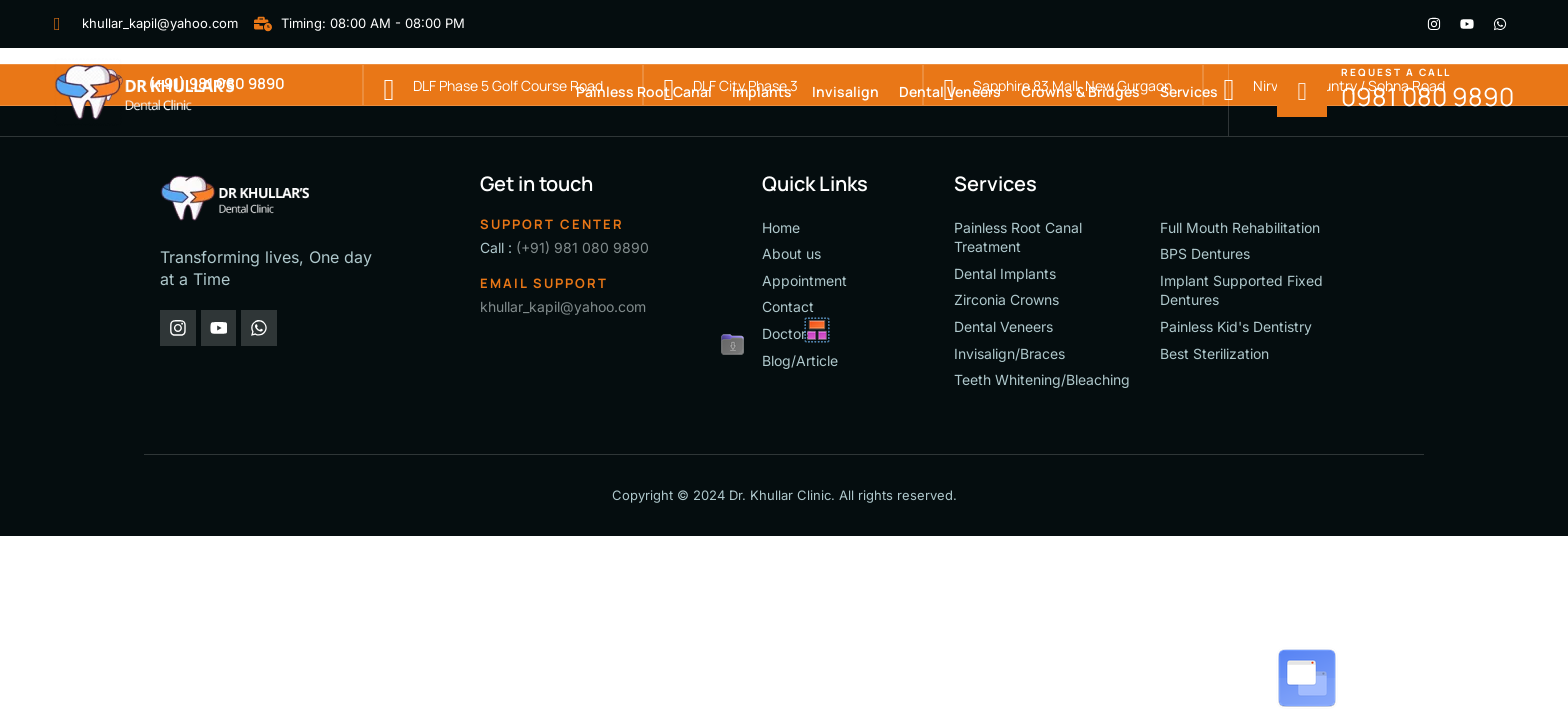 The image size is (1568, 720). I want to click on select all items in the current view, so click(817, 330).